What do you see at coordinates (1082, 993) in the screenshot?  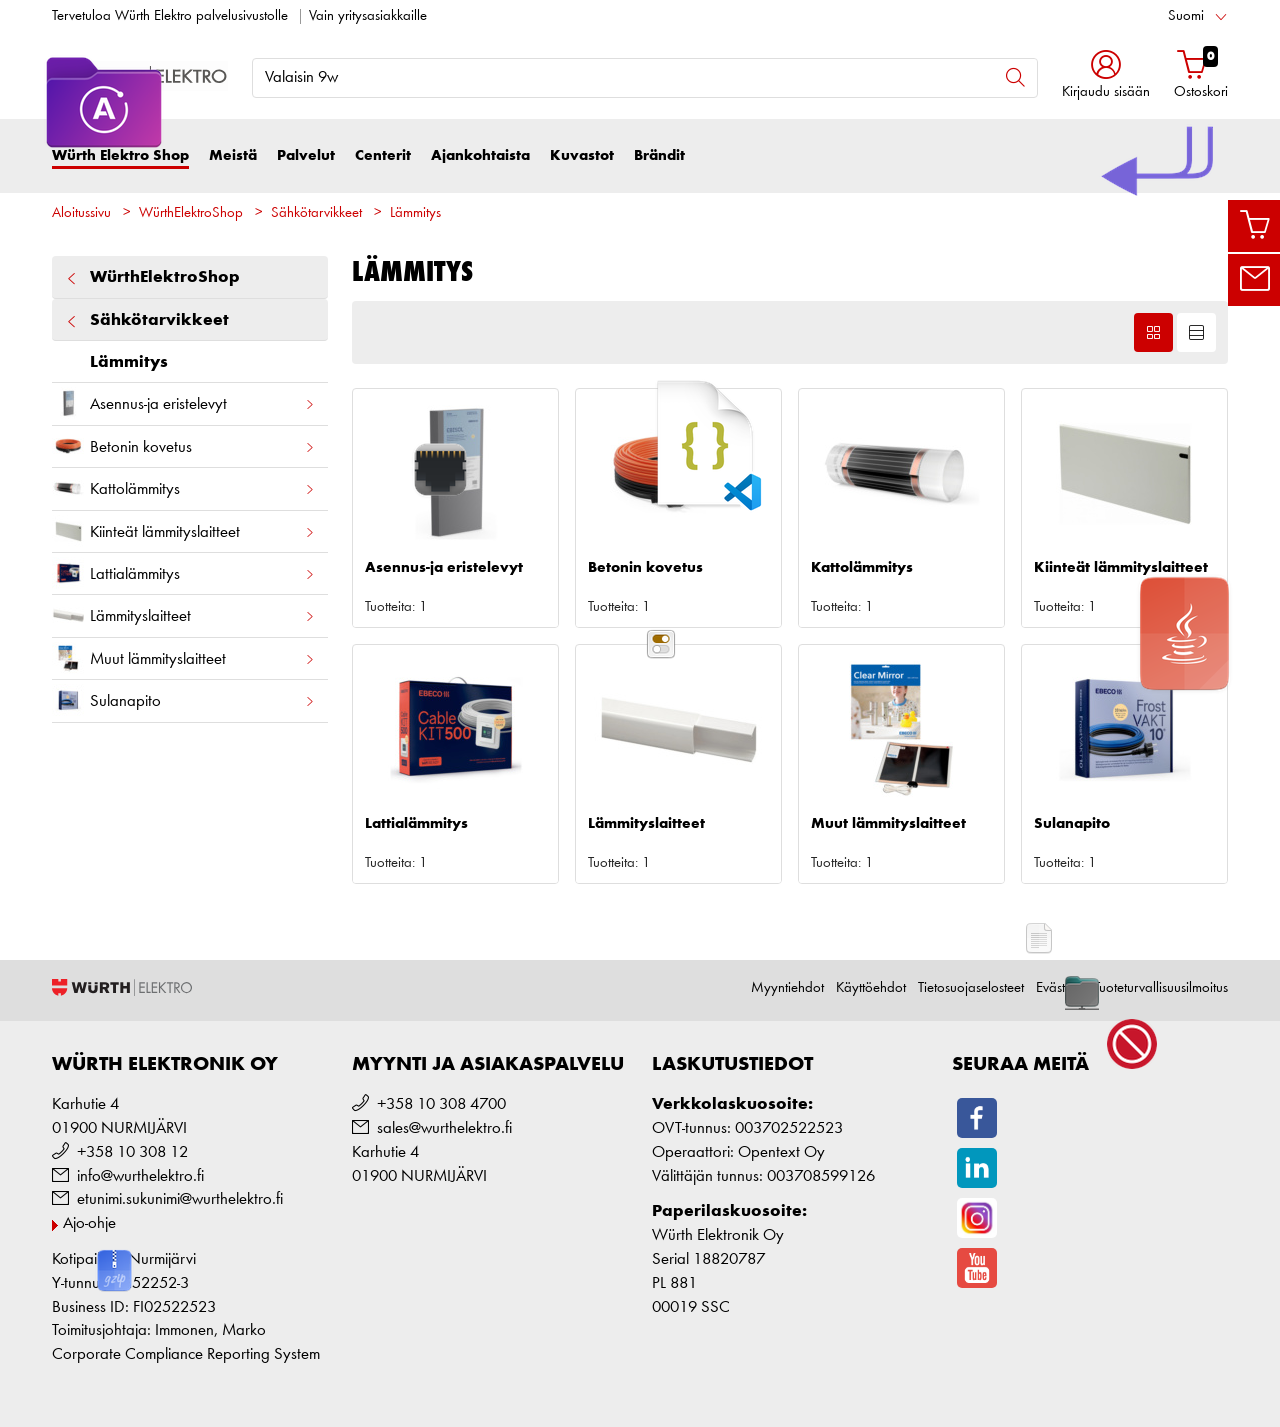 I see `access files stored on a remote server` at bounding box center [1082, 993].